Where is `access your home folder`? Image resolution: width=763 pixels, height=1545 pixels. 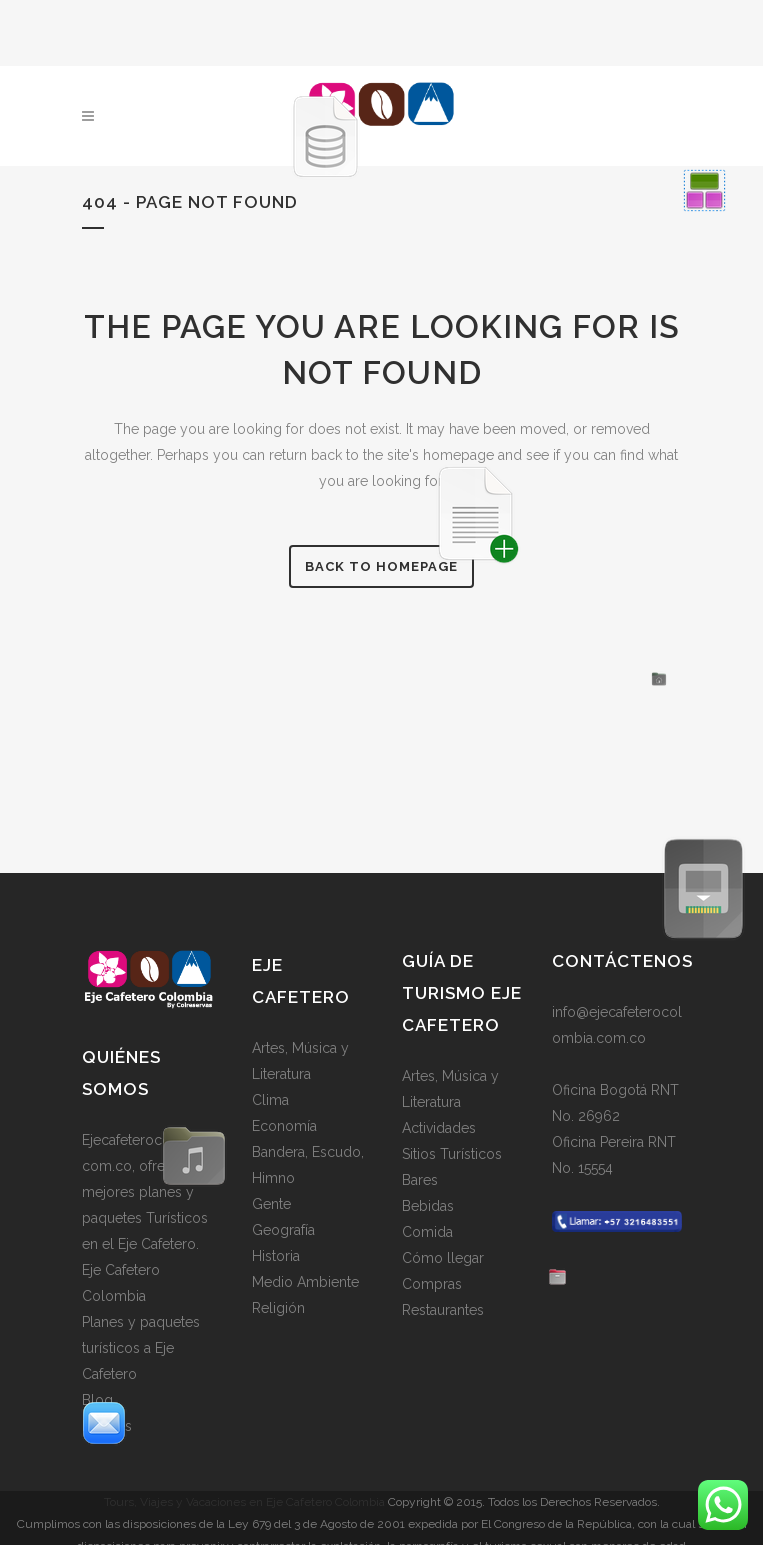 access your home folder is located at coordinates (659, 679).